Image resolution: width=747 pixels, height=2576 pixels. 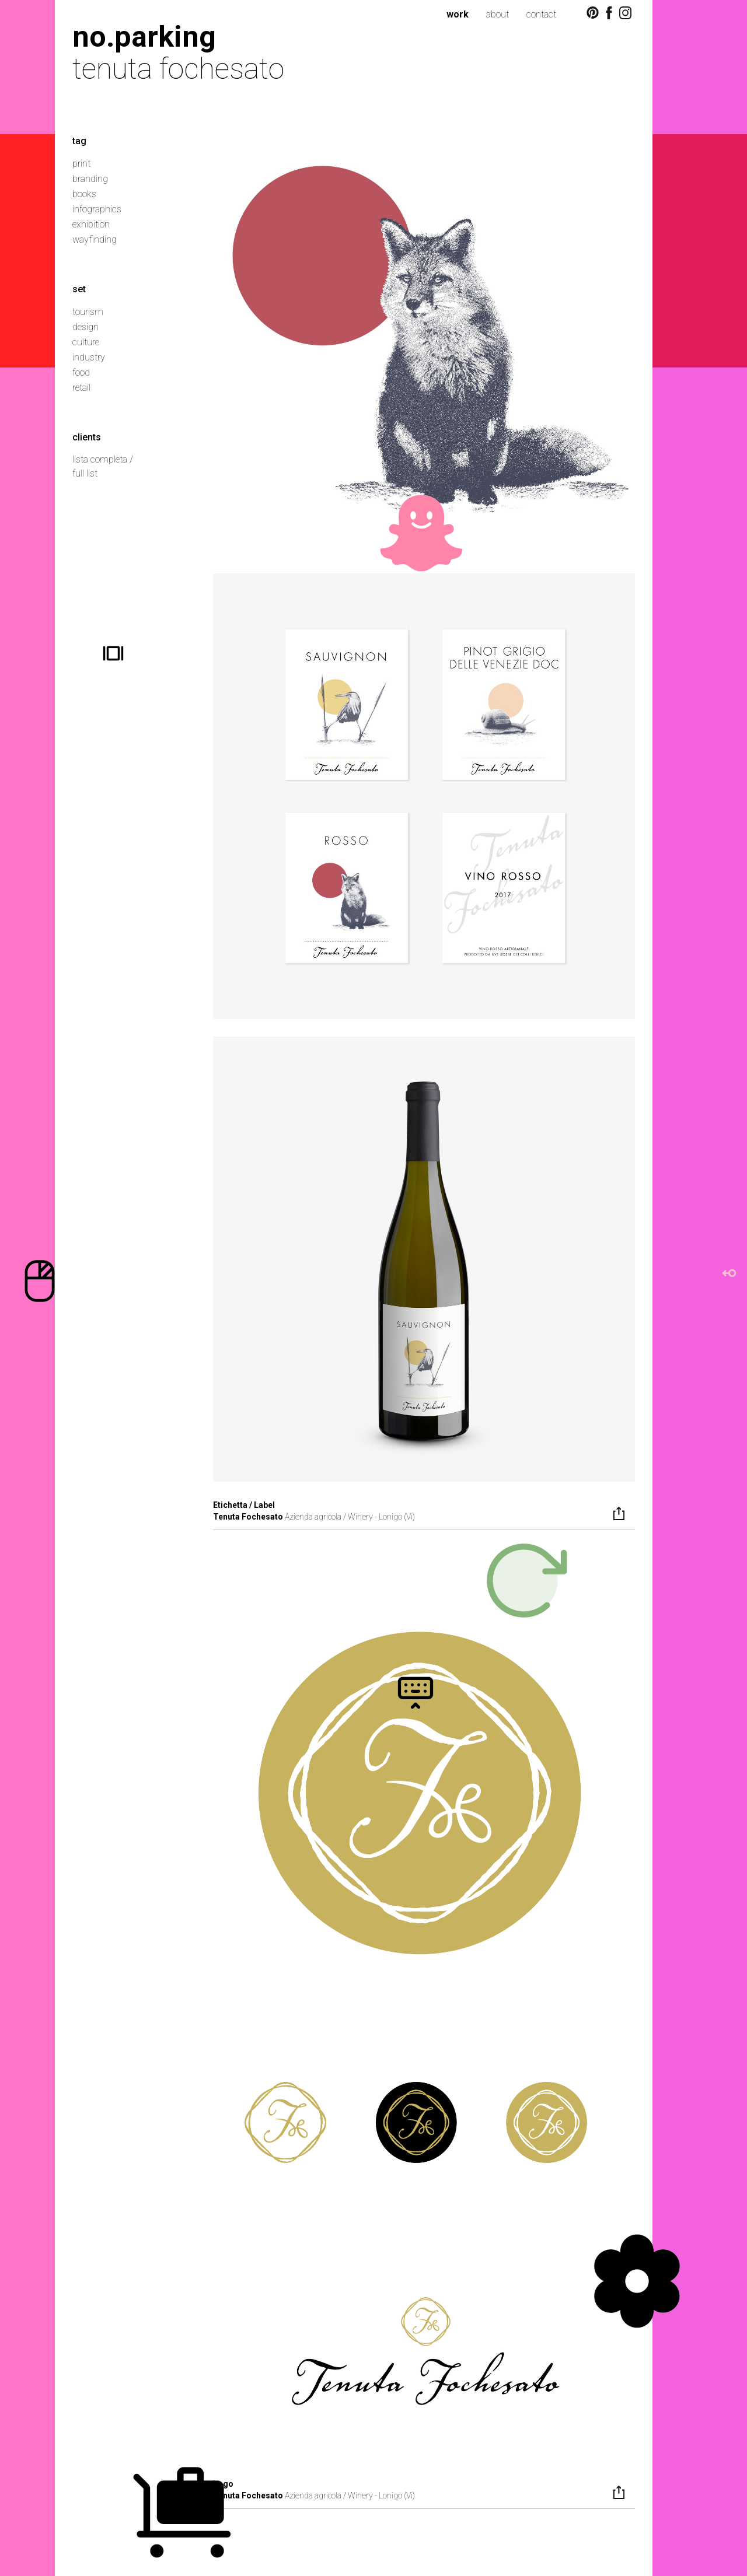 I want to click on start a slideshow presentation, so click(x=113, y=653).